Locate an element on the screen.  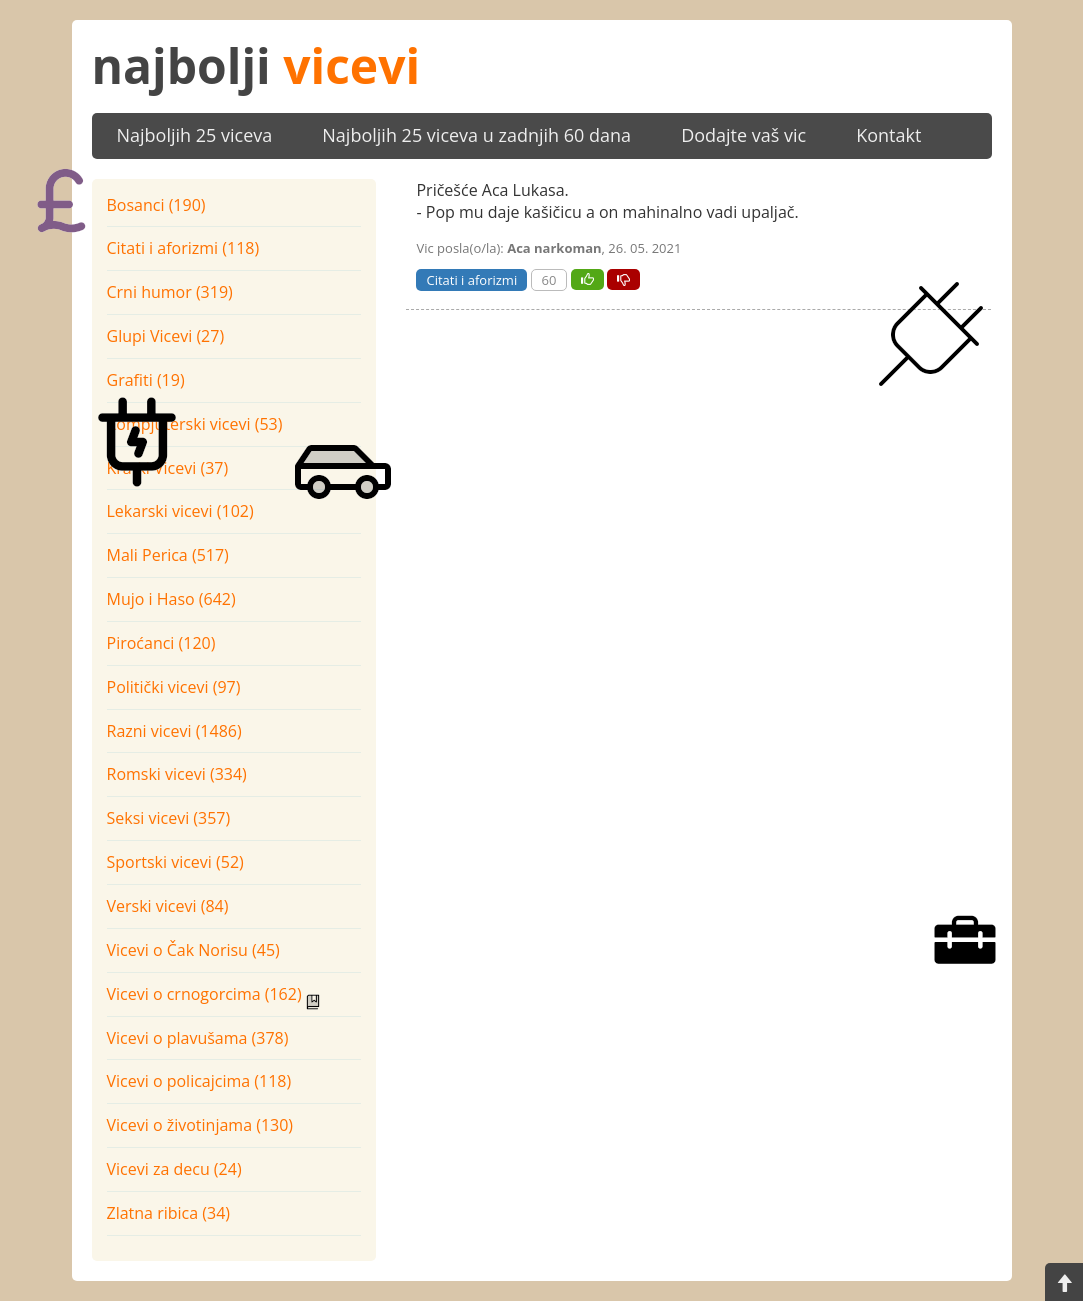
access tools and settings is located at coordinates (965, 942).